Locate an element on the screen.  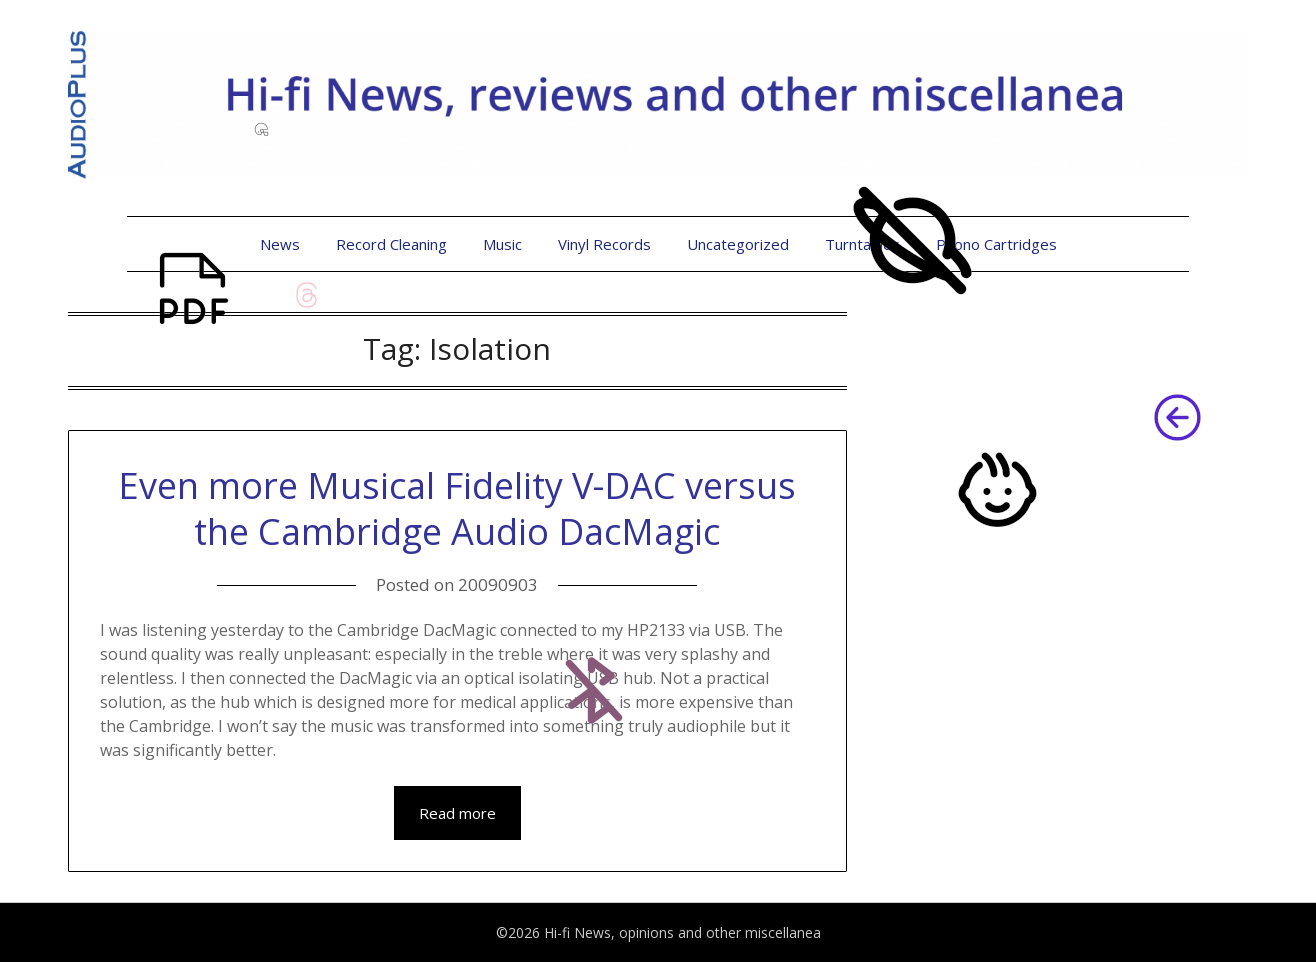
open the Threads app is located at coordinates (307, 295).